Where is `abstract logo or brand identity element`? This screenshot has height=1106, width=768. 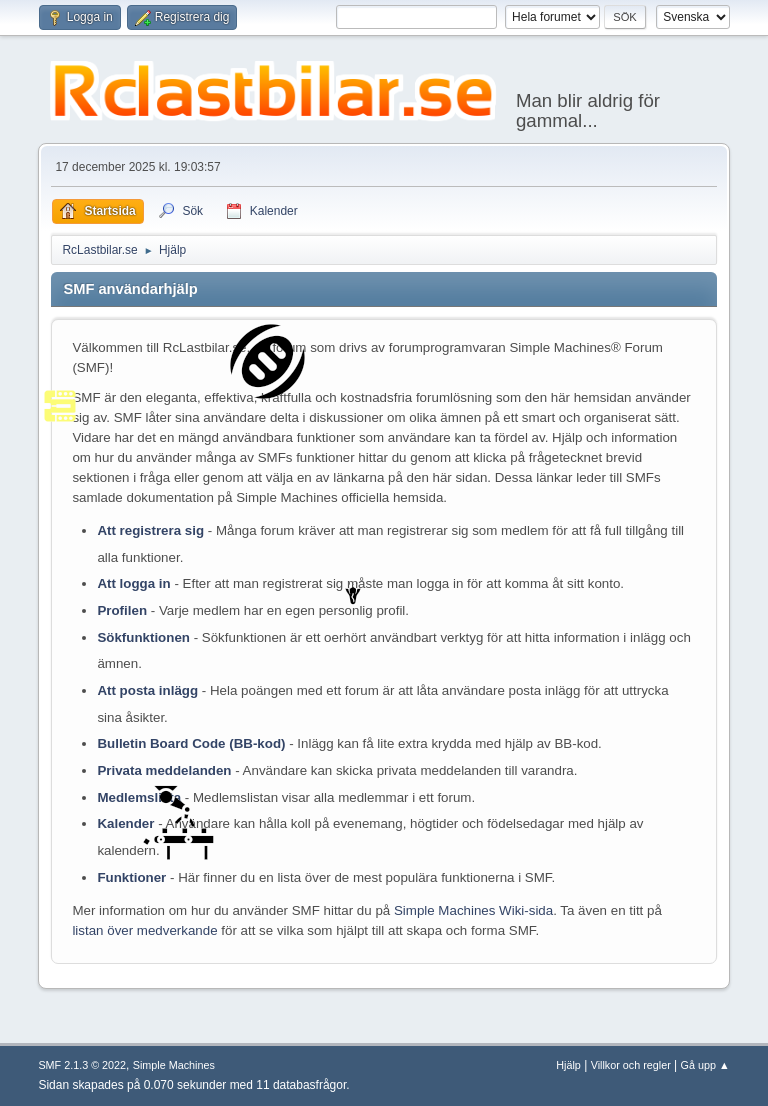
abstract logo or brand identity element is located at coordinates (267, 361).